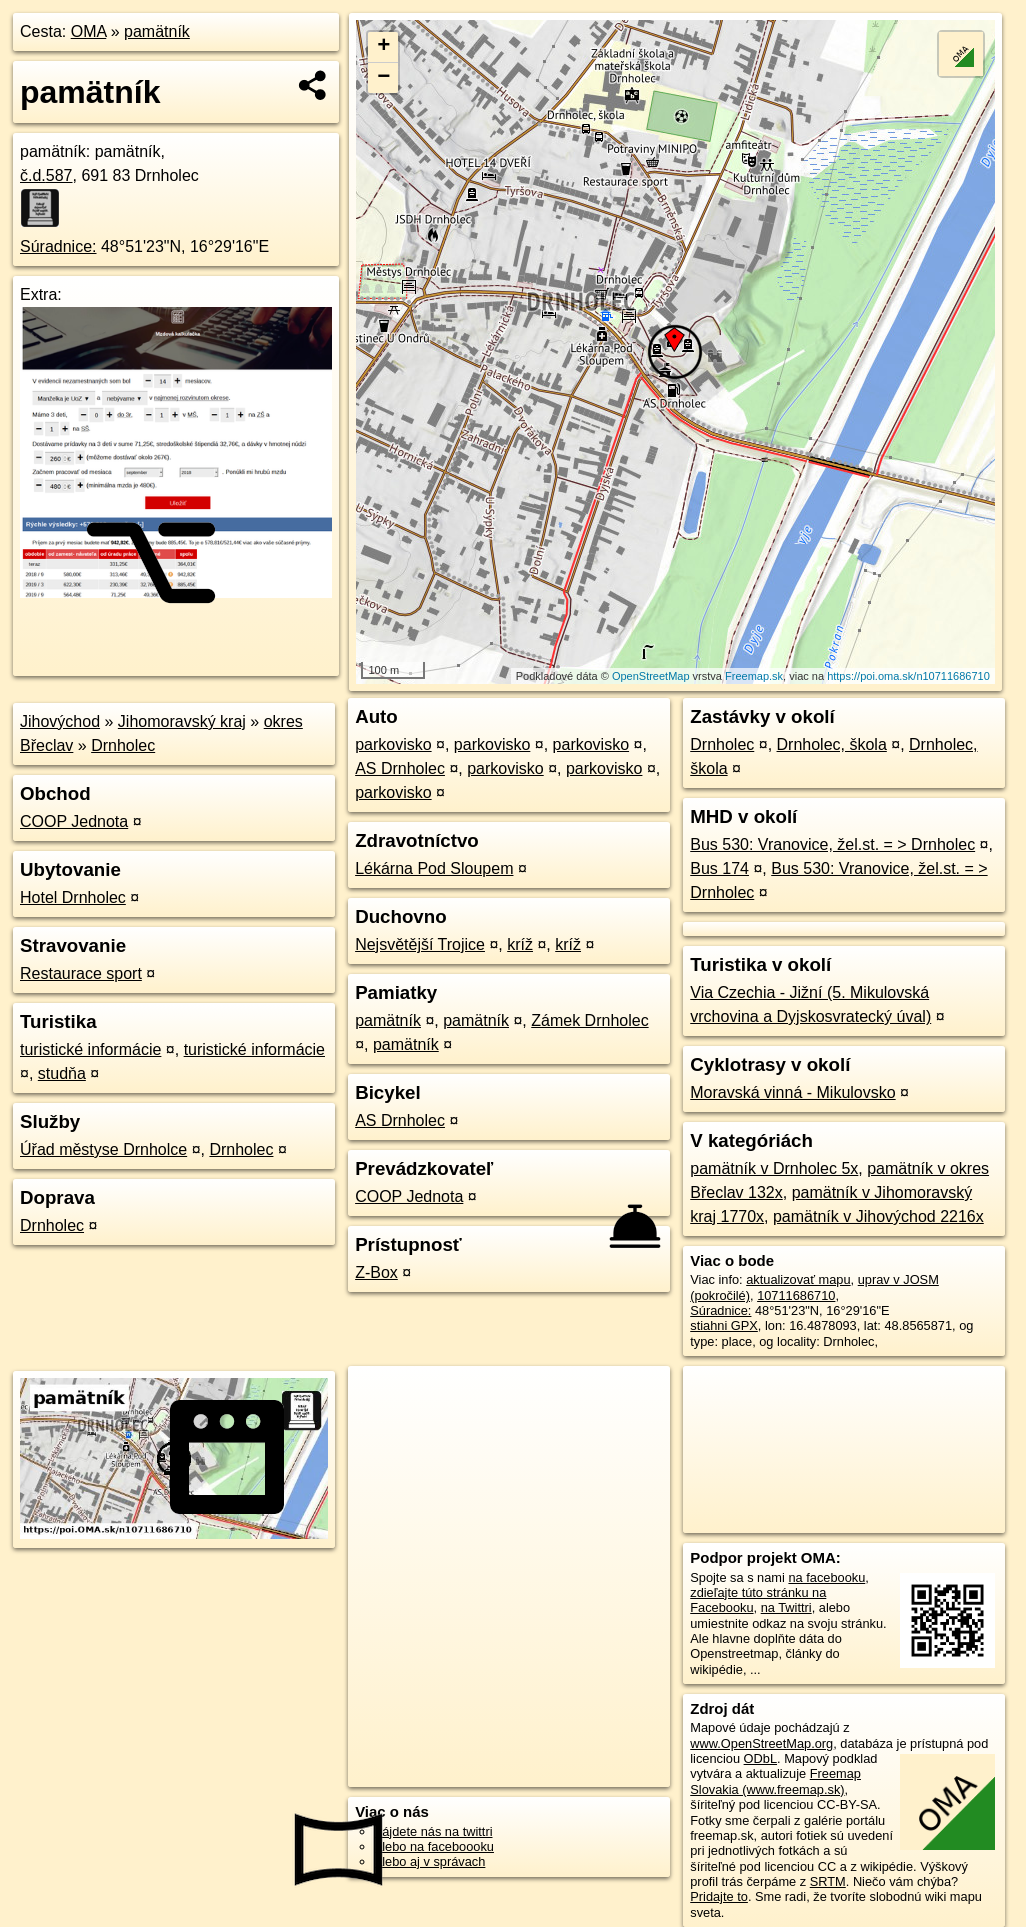  I want to click on request service or assistance, so click(635, 1228).